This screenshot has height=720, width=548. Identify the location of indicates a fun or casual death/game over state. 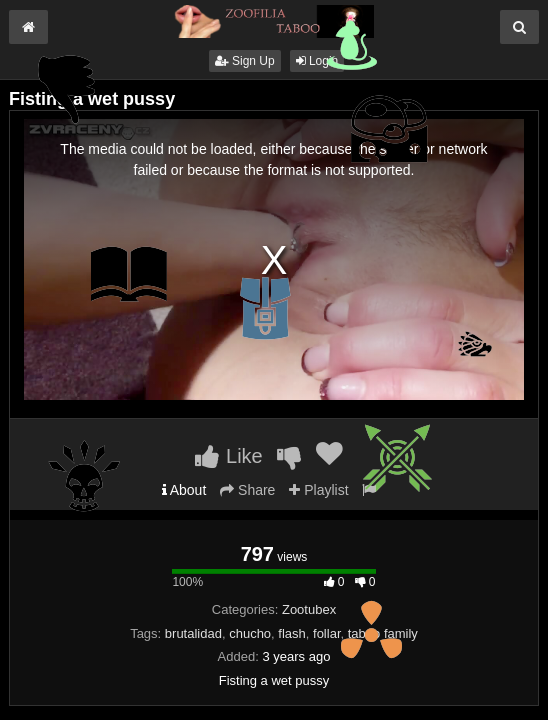
(84, 475).